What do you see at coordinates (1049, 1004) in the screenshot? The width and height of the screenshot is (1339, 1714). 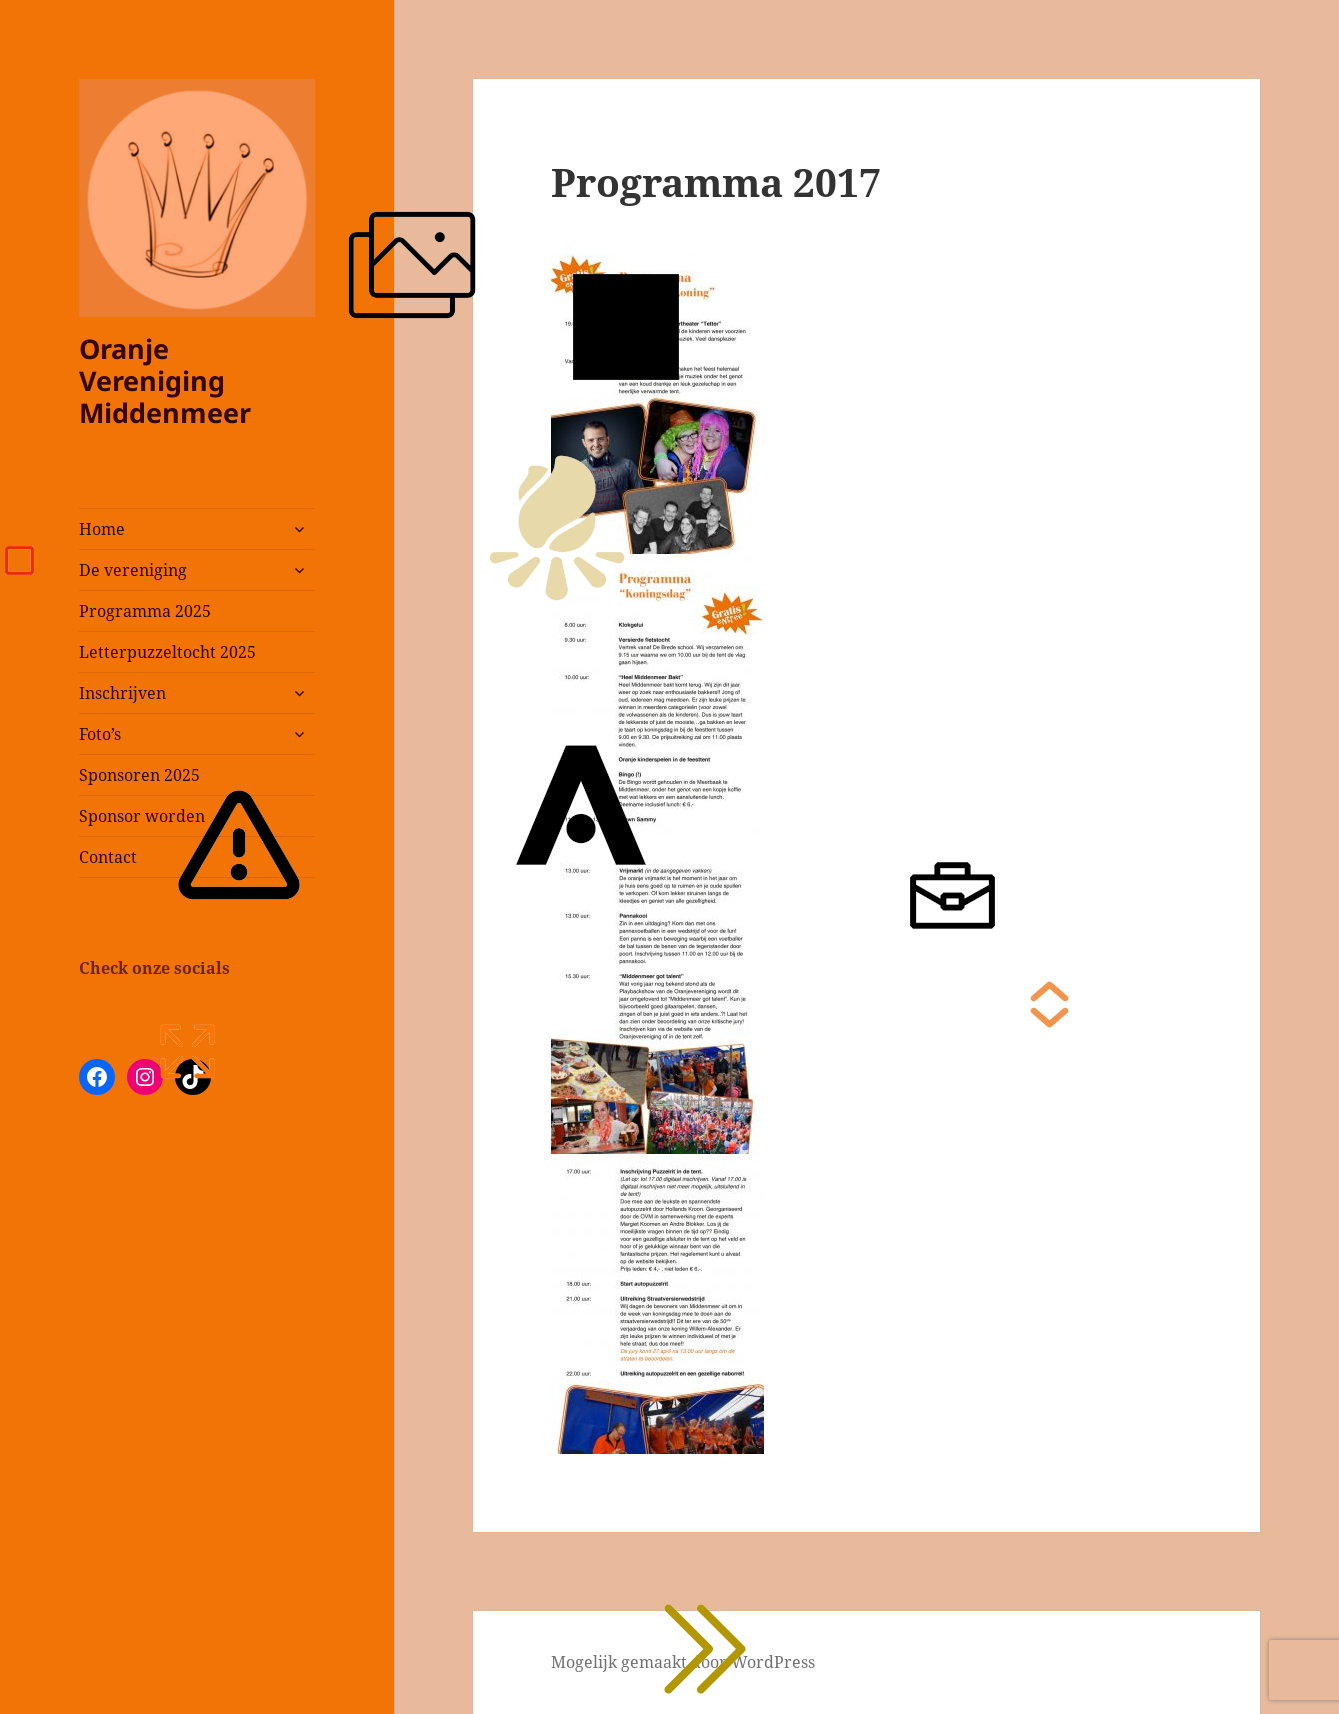 I see `expand or collapse a section` at bounding box center [1049, 1004].